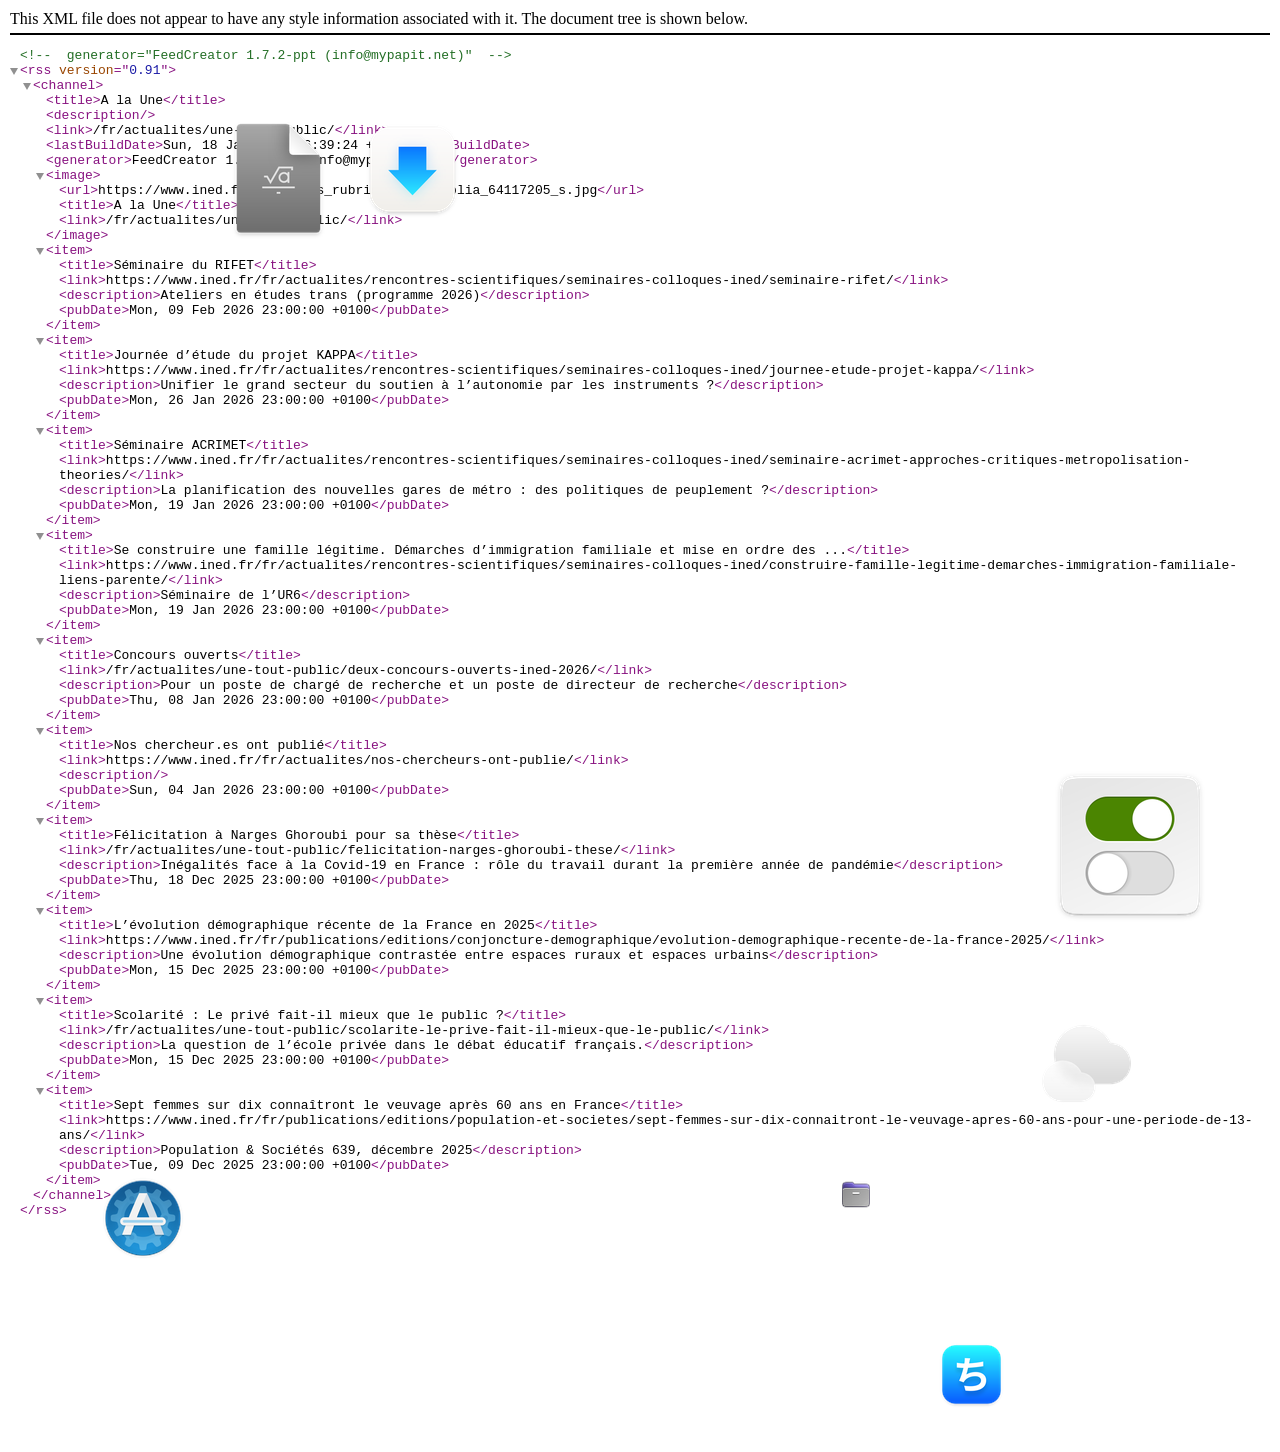 This screenshot has width=1280, height=1452. Describe the element at coordinates (971, 1374) in the screenshot. I see `open ibus-anthy japanese input method settings` at that location.